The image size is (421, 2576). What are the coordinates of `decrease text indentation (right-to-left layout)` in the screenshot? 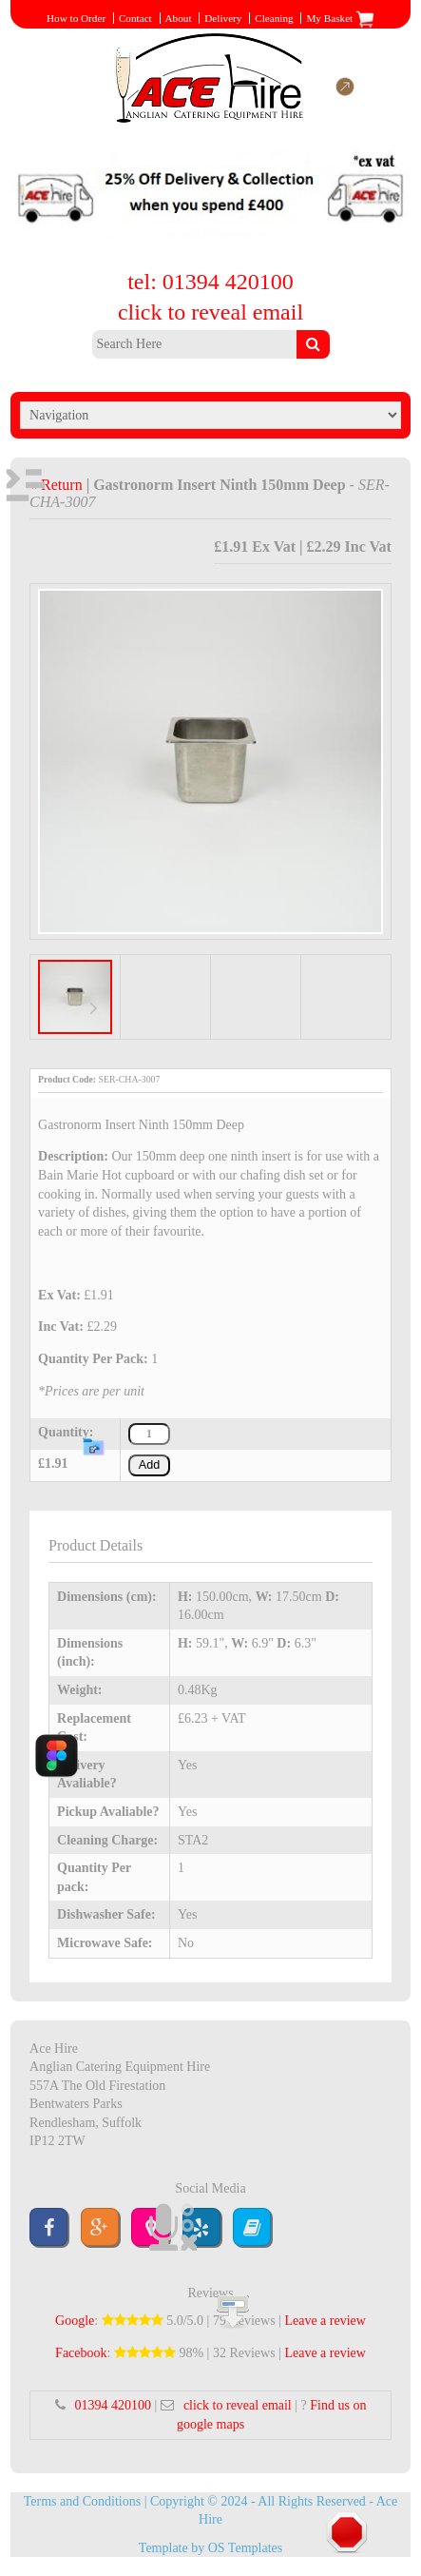 It's located at (26, 485).